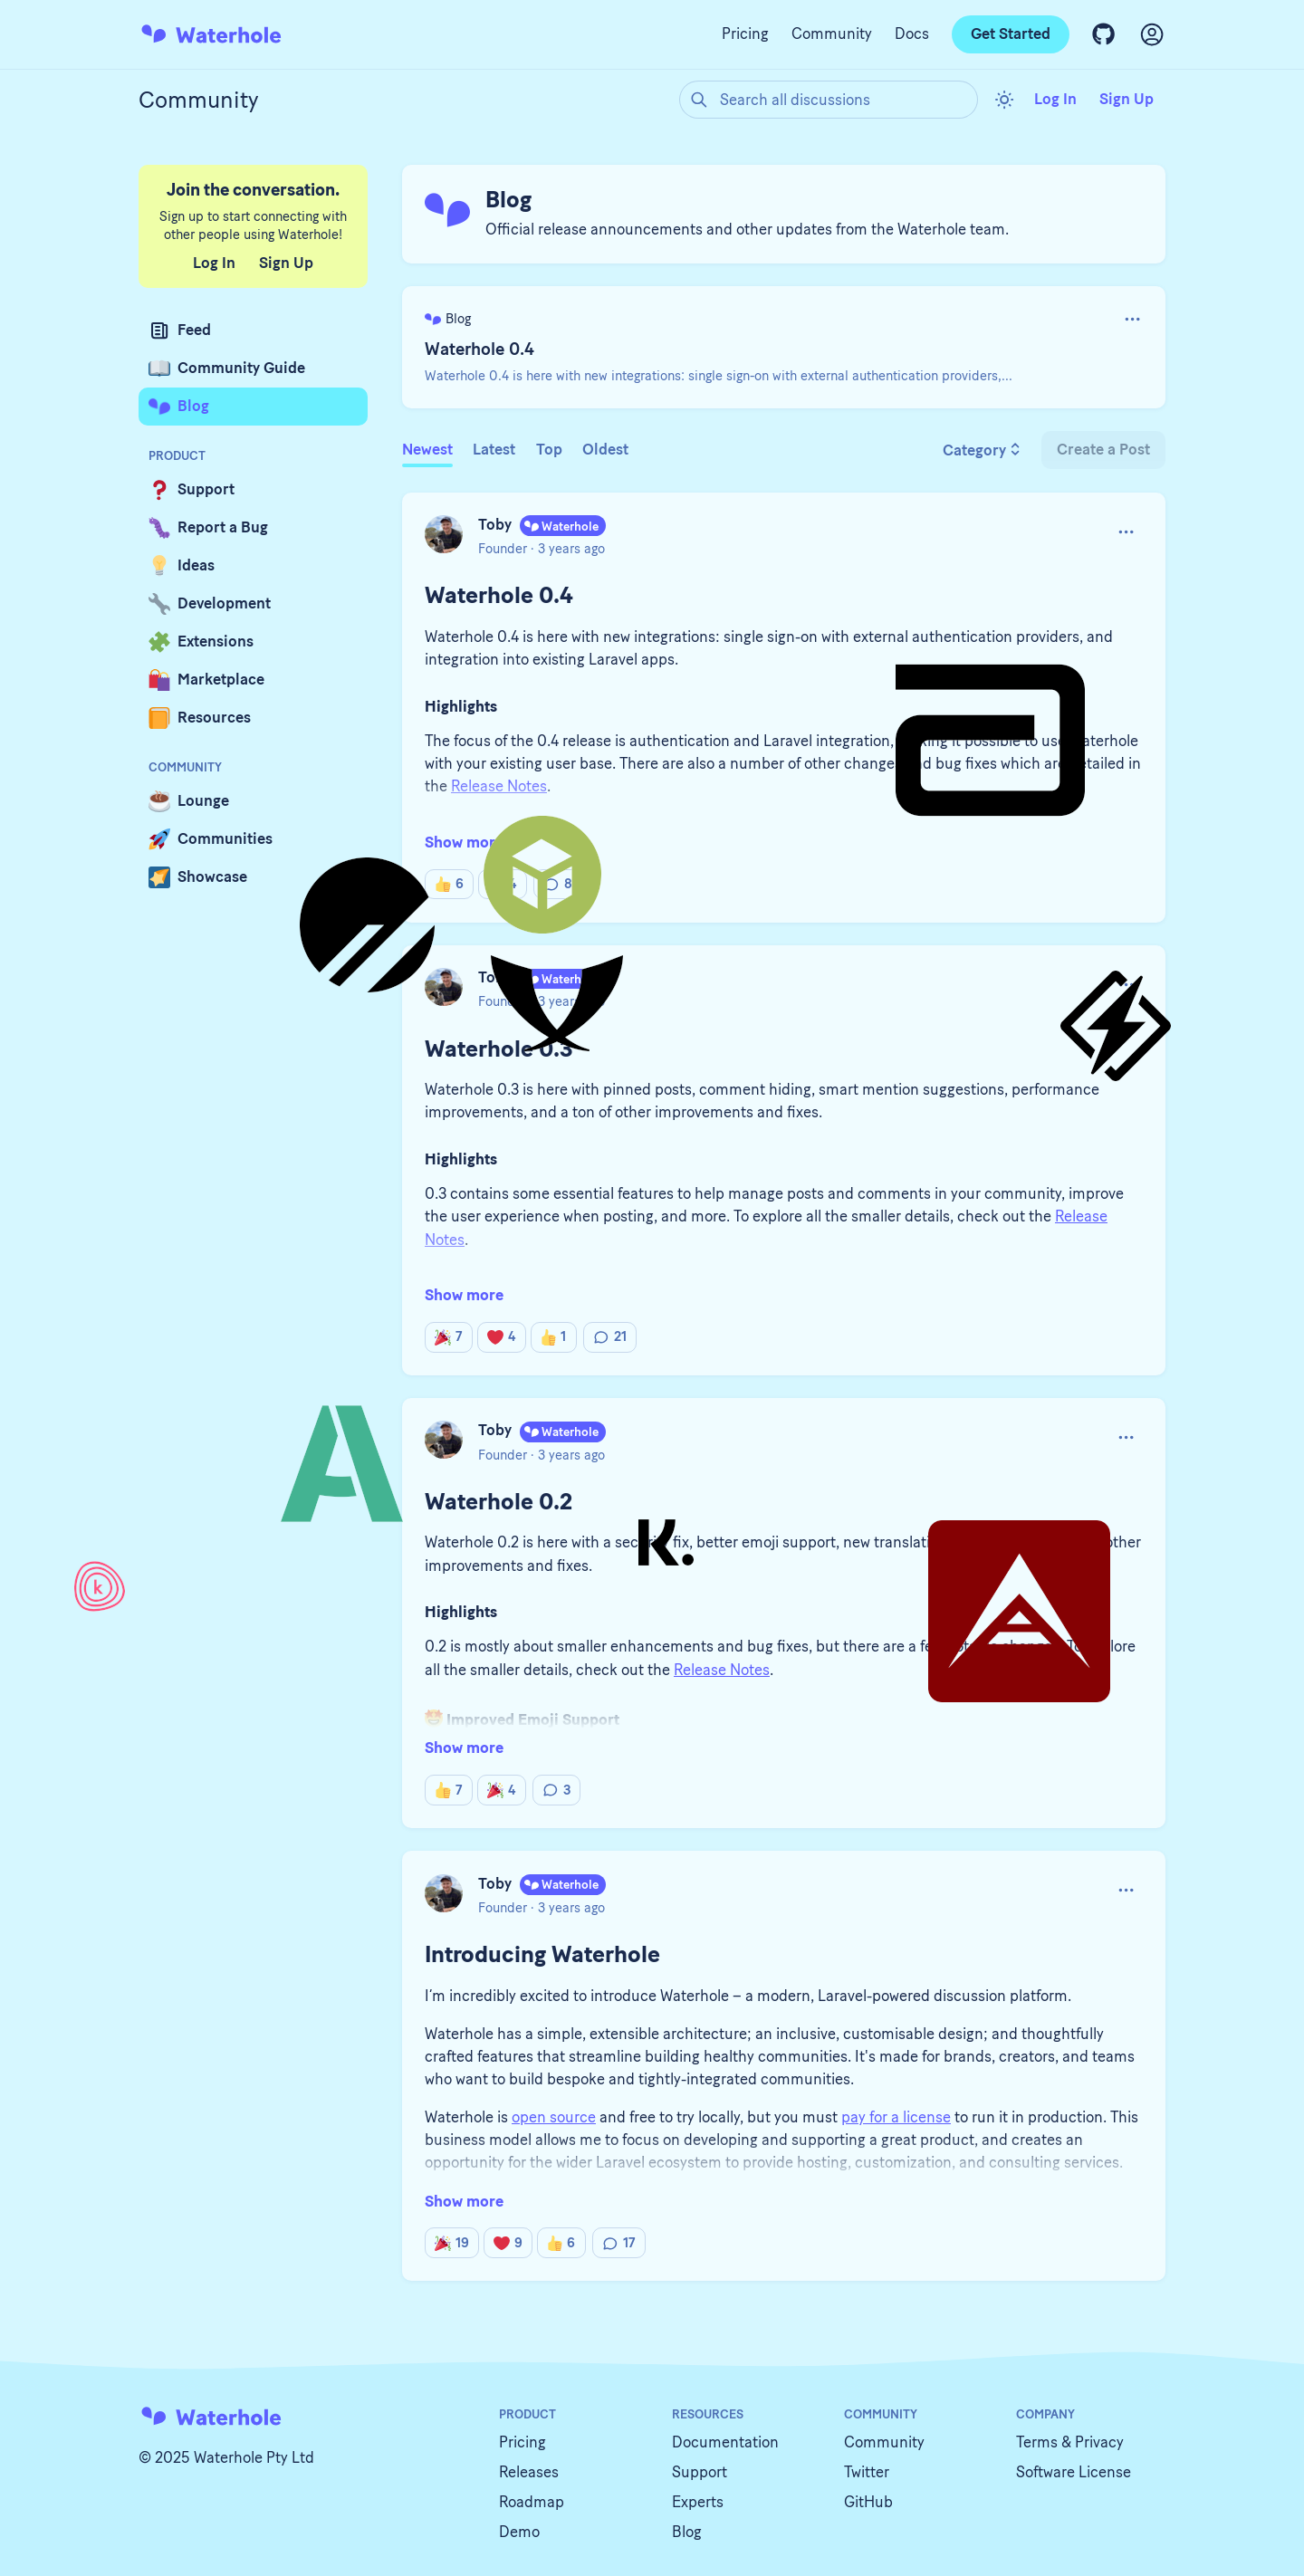  What do you see at coordinates (990, 740) in the screenshot?
I see `abbott company logo` at bounding box center [990, 740].